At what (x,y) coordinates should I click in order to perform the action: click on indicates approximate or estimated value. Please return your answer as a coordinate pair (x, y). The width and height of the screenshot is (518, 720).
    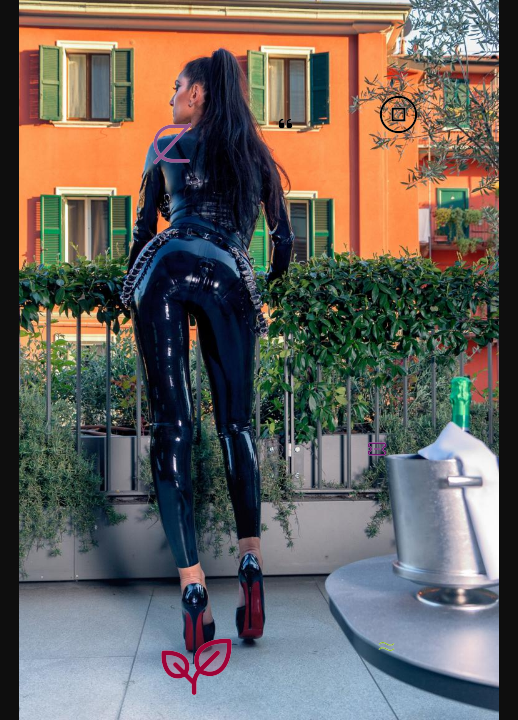
    Looking at the image, I should click on (386, 646).